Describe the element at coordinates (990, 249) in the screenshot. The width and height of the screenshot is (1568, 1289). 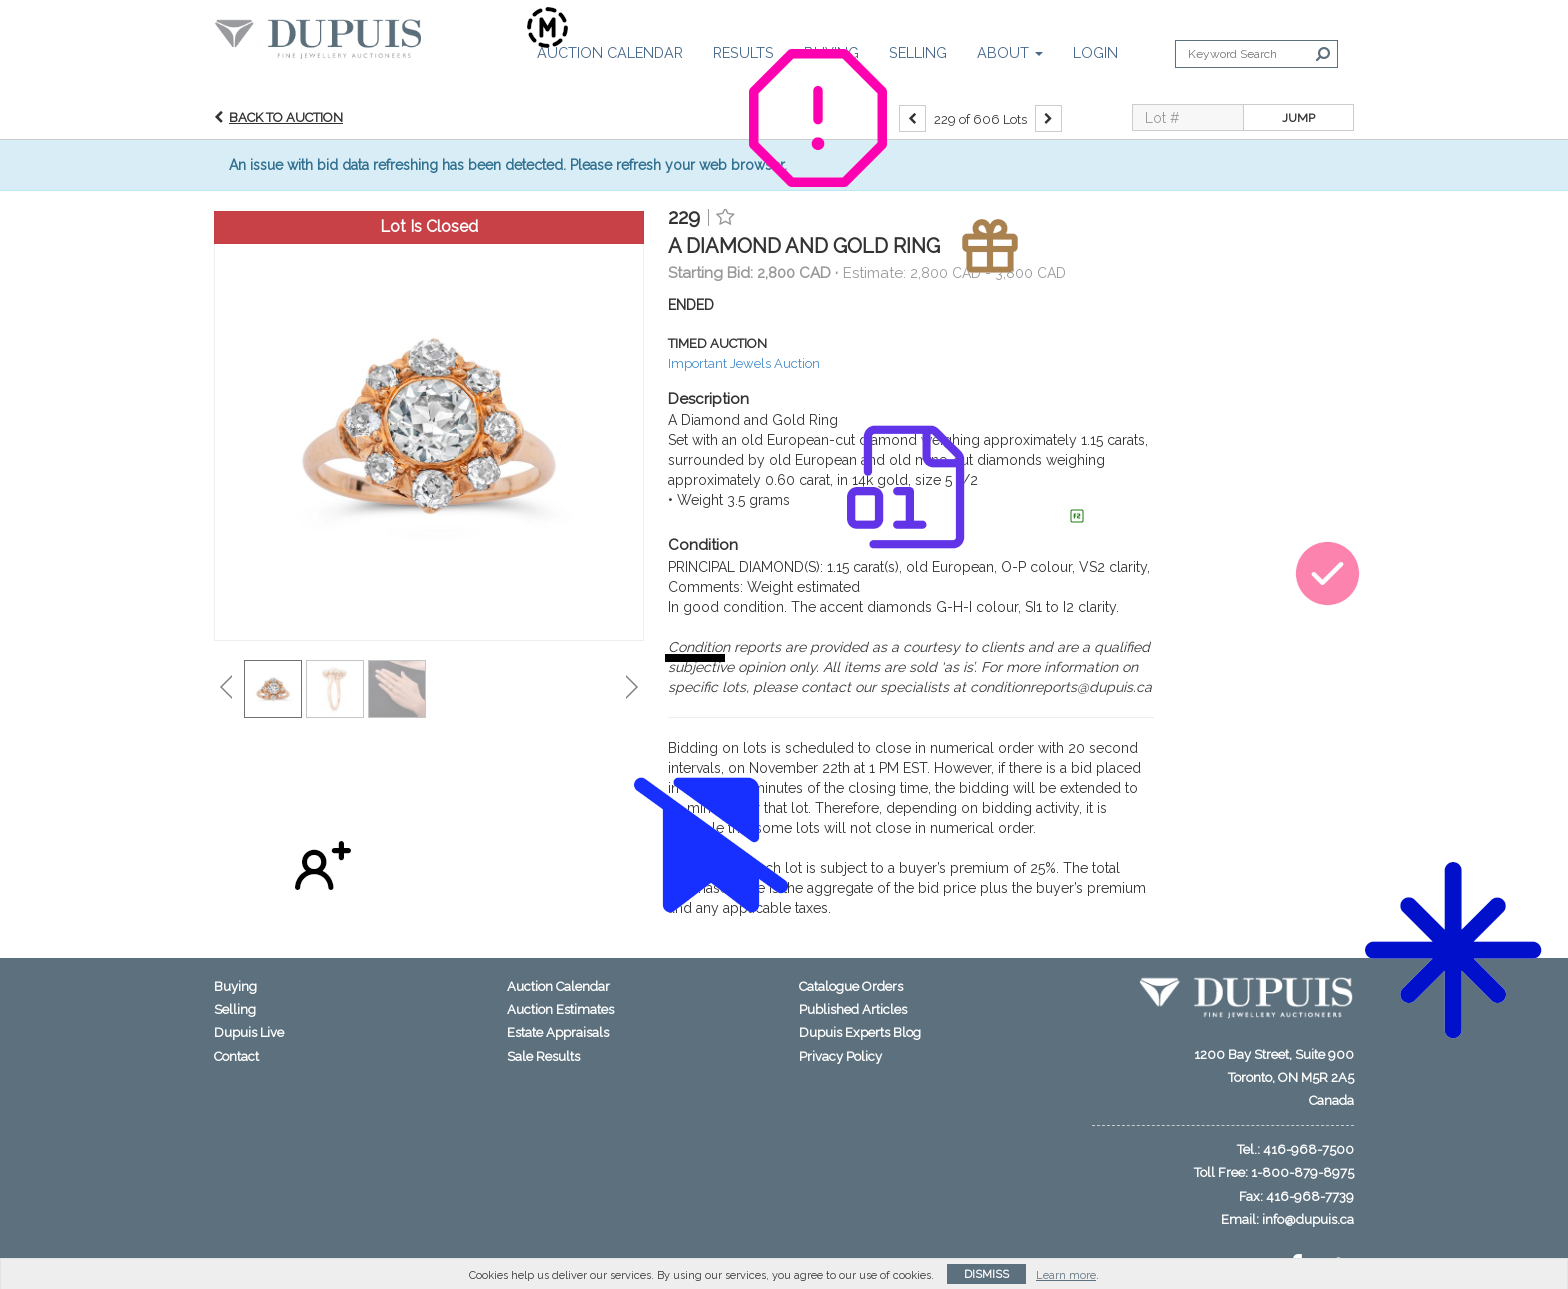
I see `view or redeem a gift` at that location.